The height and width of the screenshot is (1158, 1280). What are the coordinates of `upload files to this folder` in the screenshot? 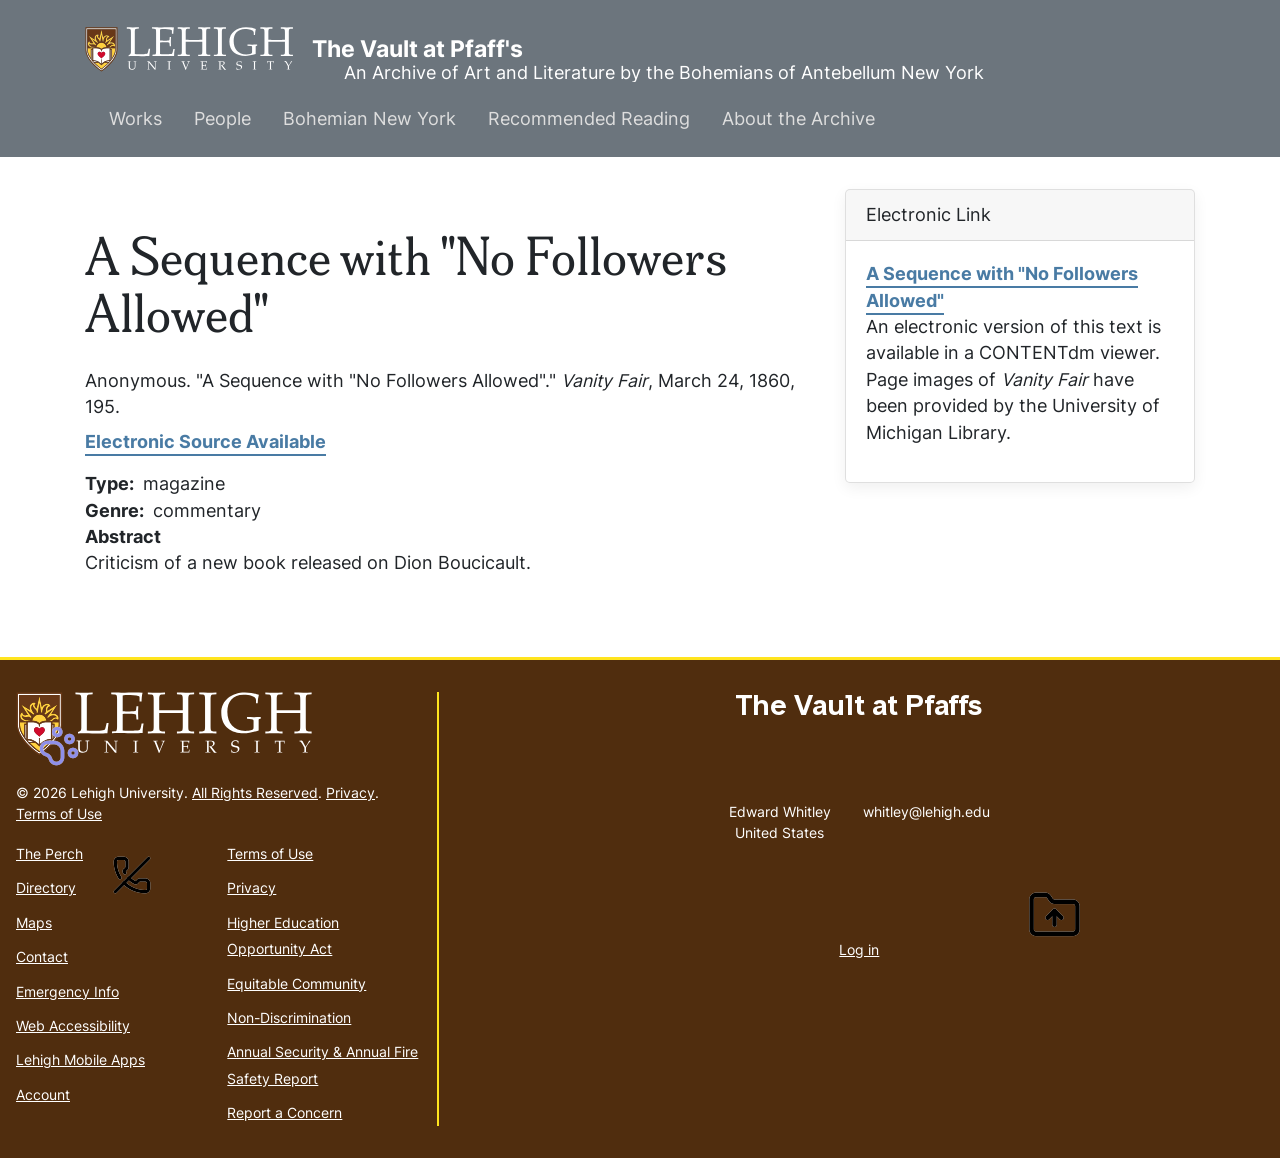 It's located at (1054, 915).